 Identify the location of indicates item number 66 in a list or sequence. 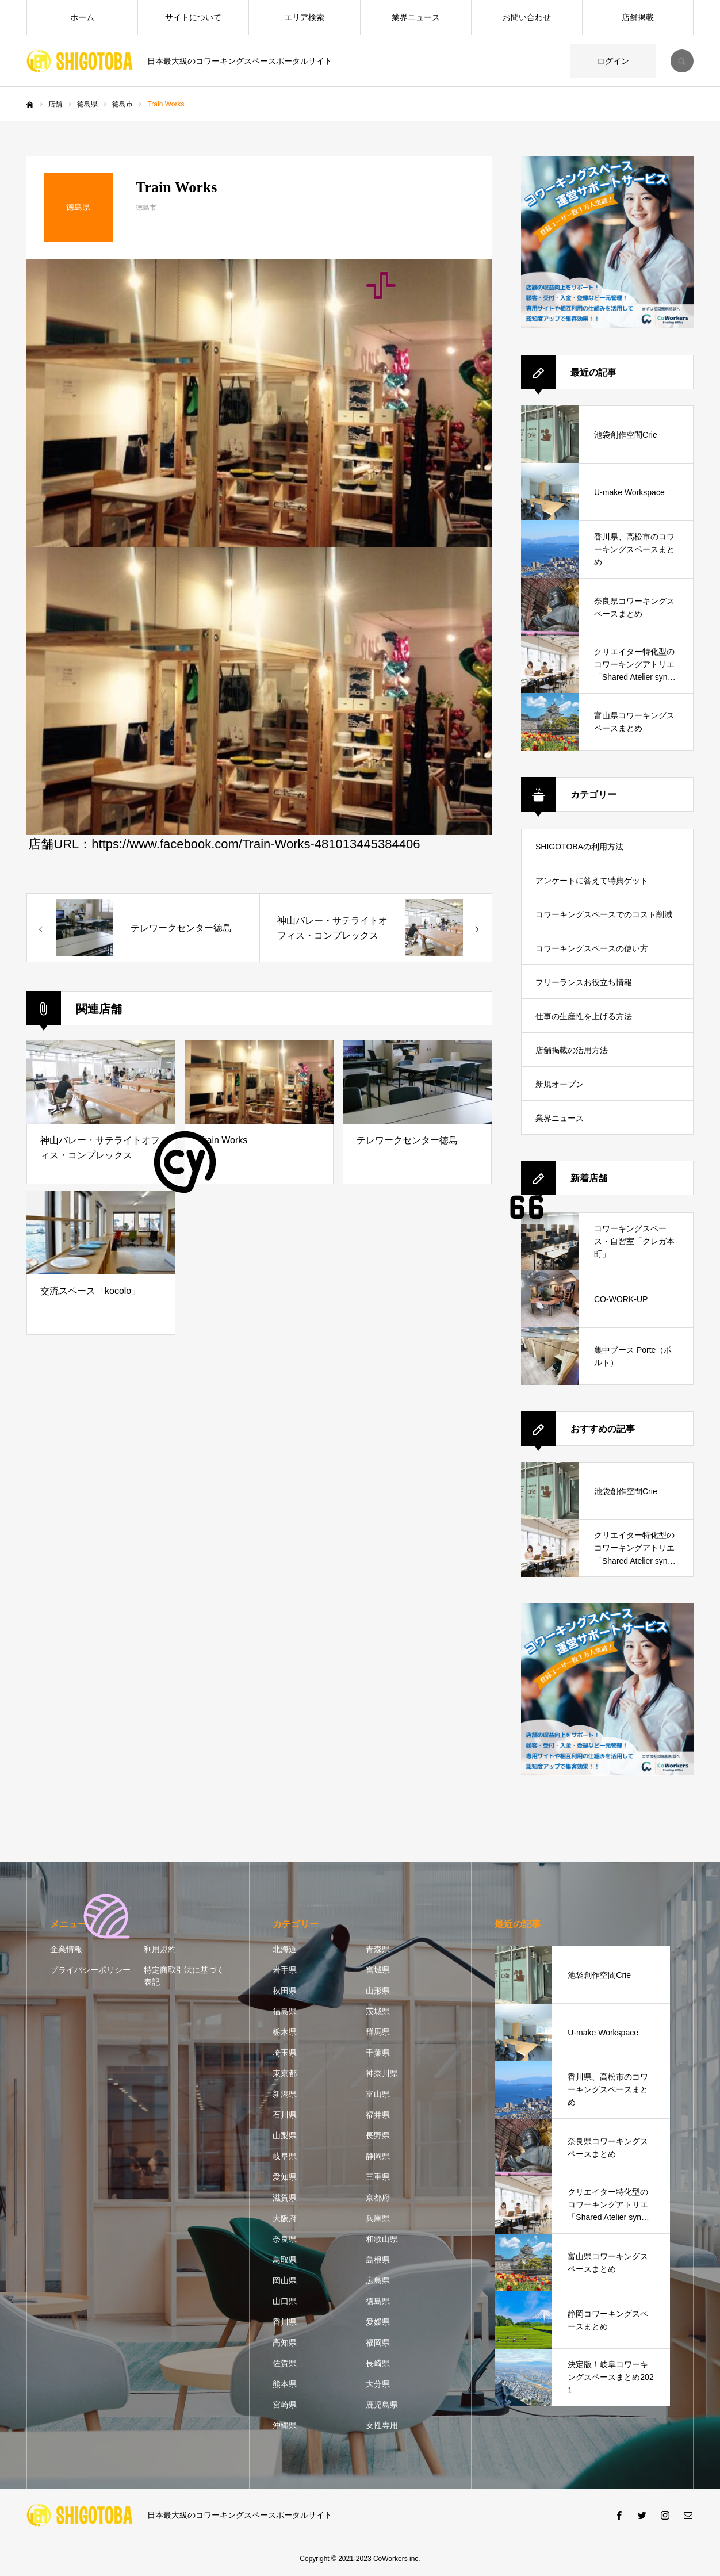
(527, 1207).